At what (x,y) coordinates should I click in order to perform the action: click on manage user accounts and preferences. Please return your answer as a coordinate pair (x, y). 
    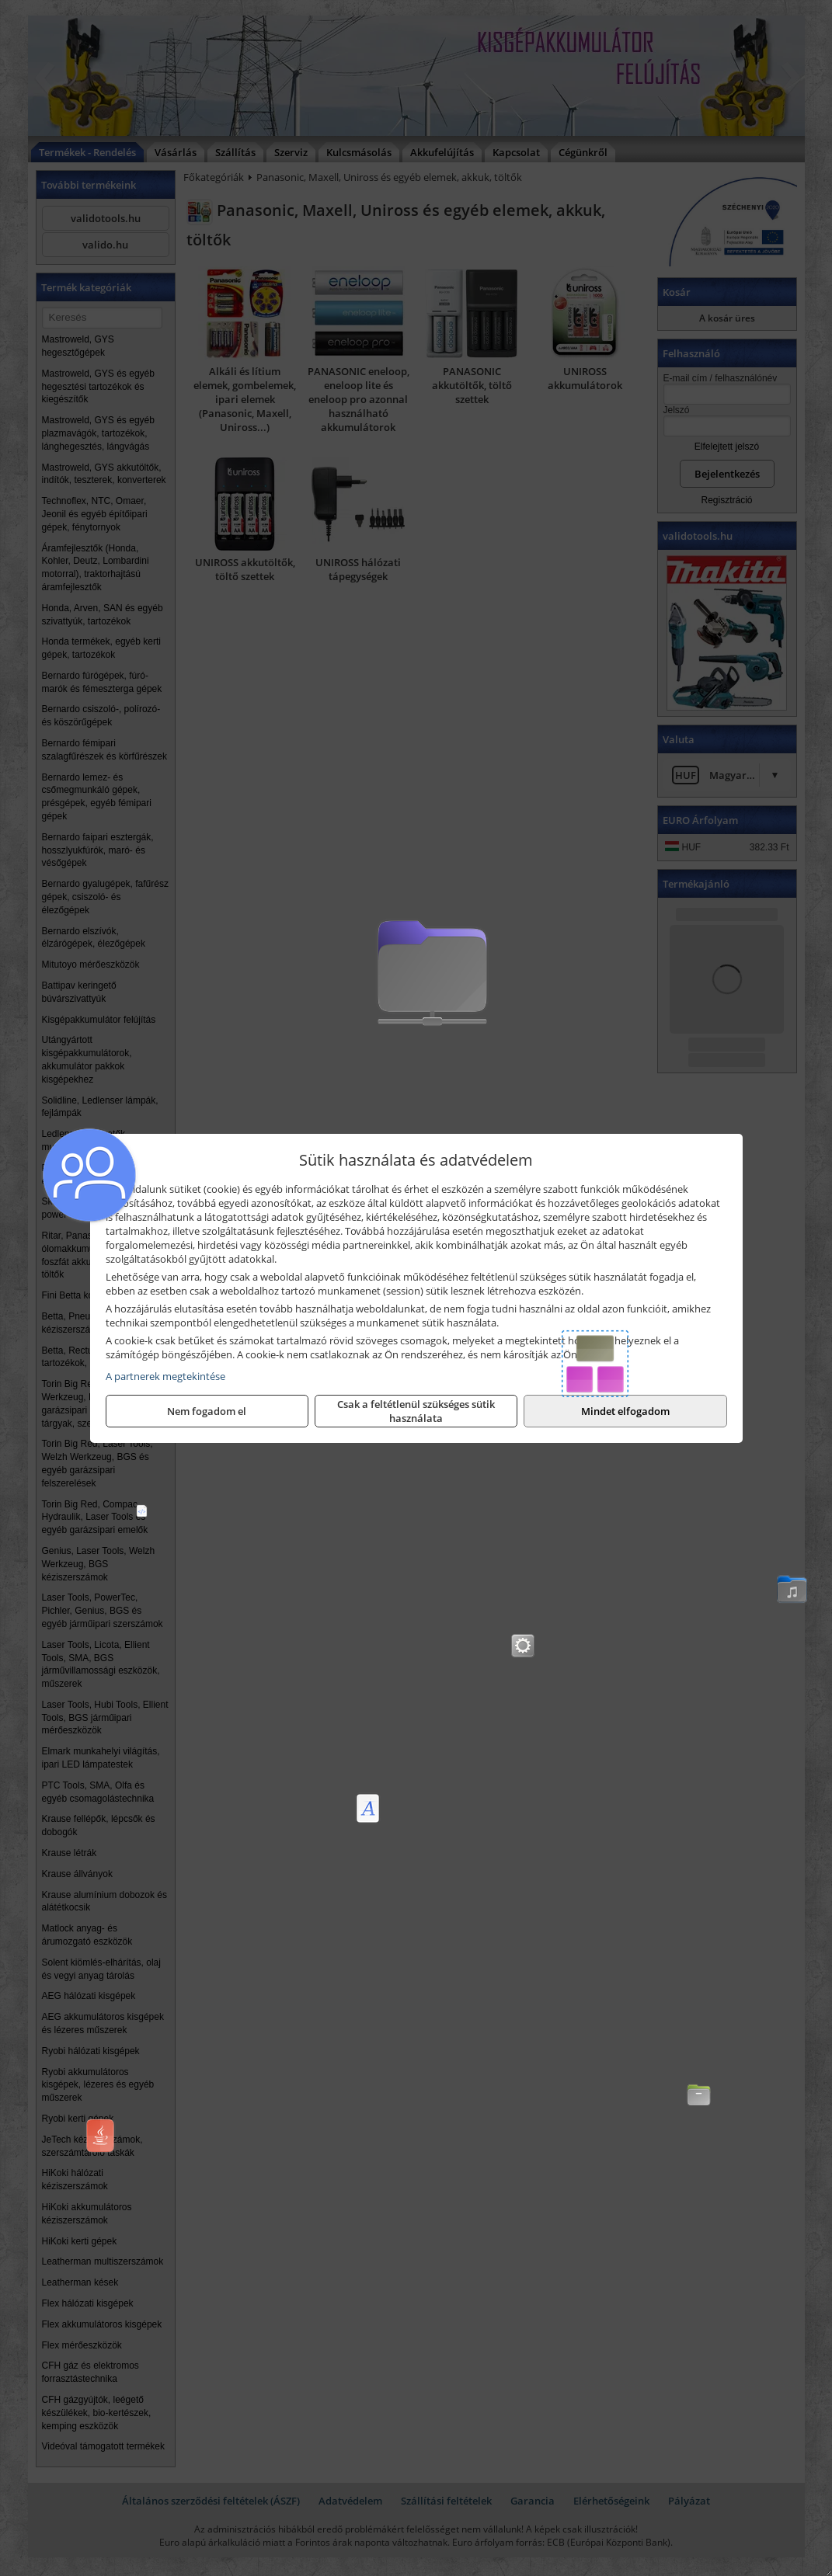
    Looking at the image, I should click on (89, 1175).